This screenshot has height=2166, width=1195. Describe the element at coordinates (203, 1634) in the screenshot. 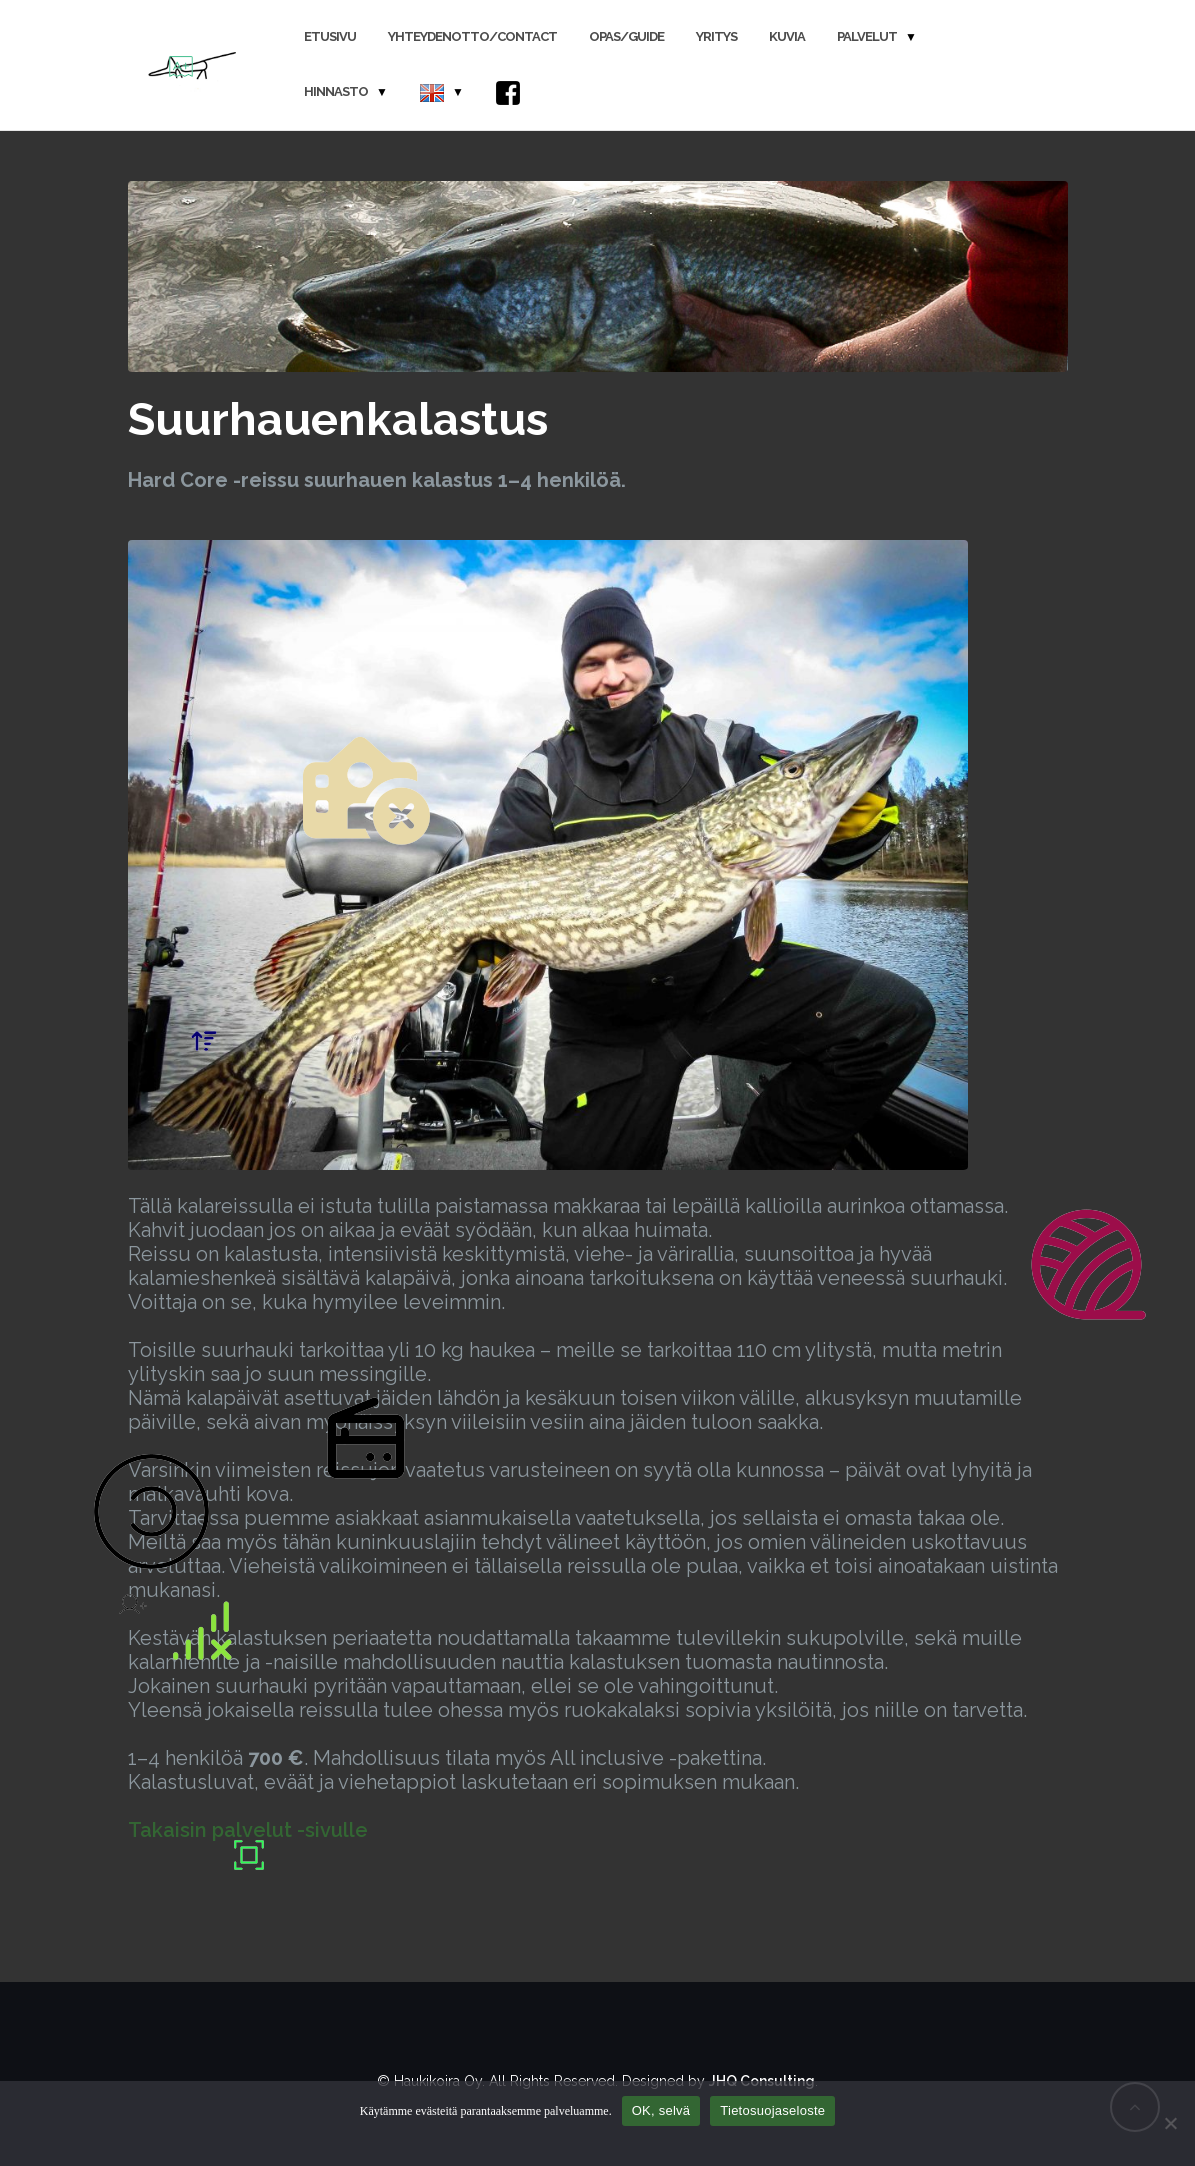

I see `no cellular signal available` at that location.